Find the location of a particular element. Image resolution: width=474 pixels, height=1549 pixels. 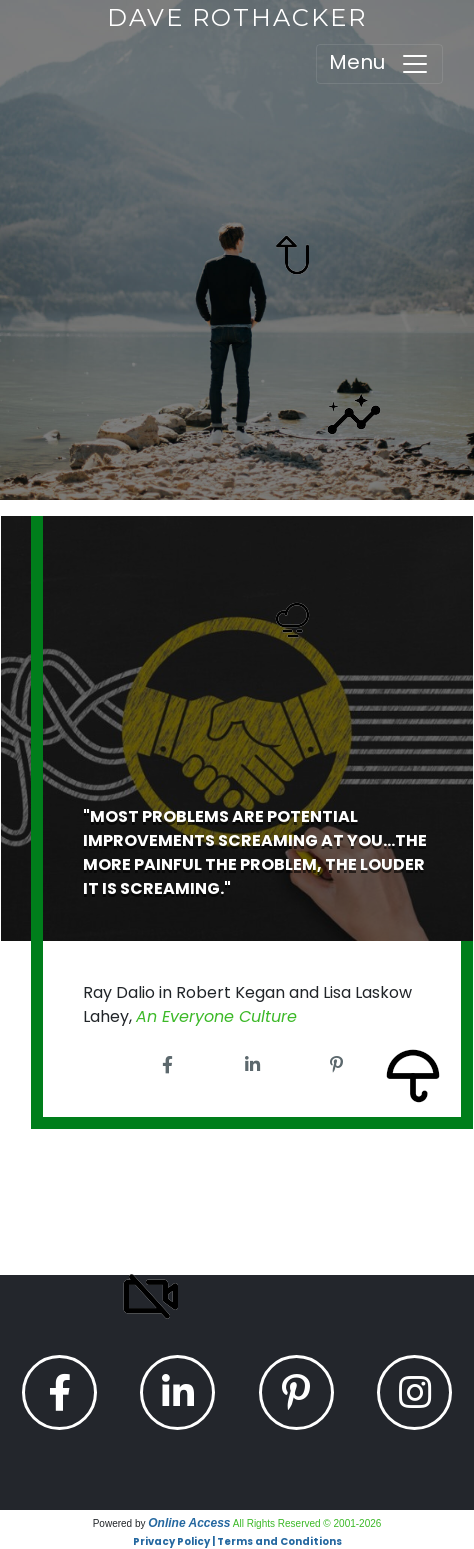

view weather protection or rain forecast is located at coordinates (413, 1076).